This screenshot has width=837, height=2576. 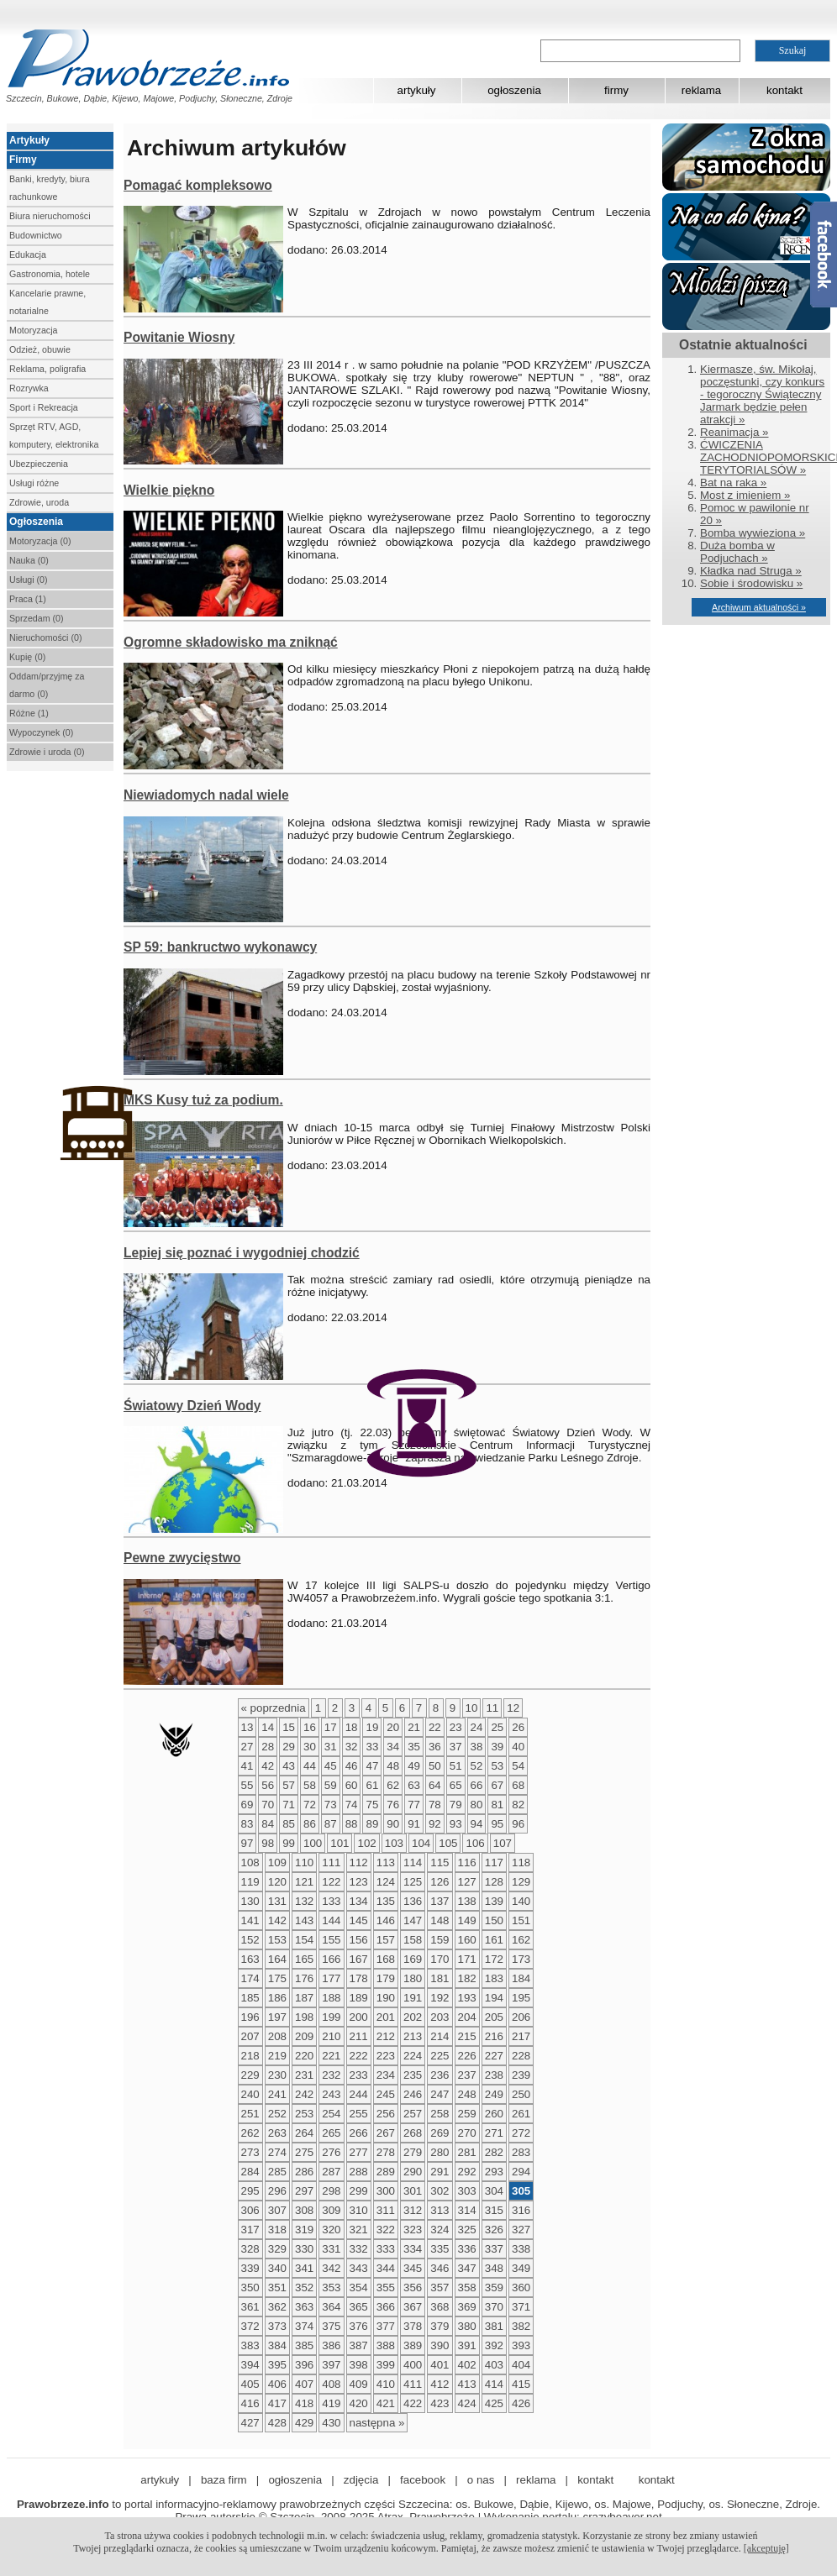 What do you see at coordinates (176, 1739) in the screenshot?
I see `select quick or agile character class` at bounding box center [176, 1739].